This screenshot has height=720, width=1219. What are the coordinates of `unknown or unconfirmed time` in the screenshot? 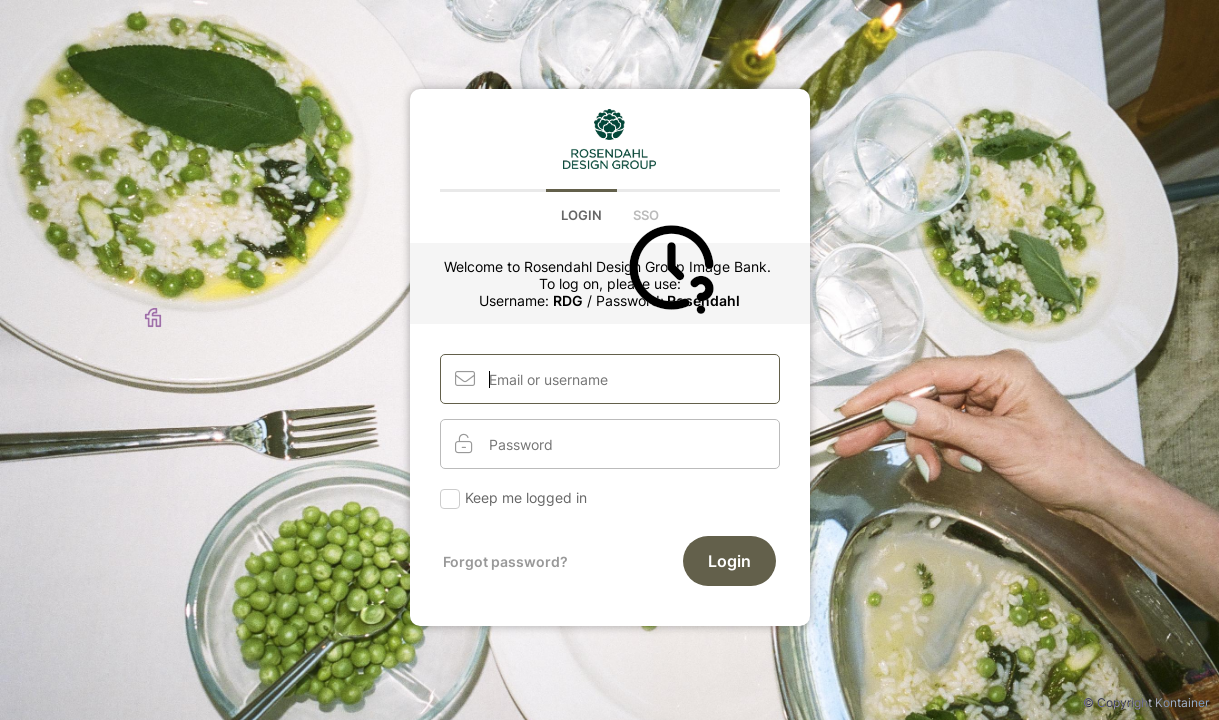 It's located at (671, 267).